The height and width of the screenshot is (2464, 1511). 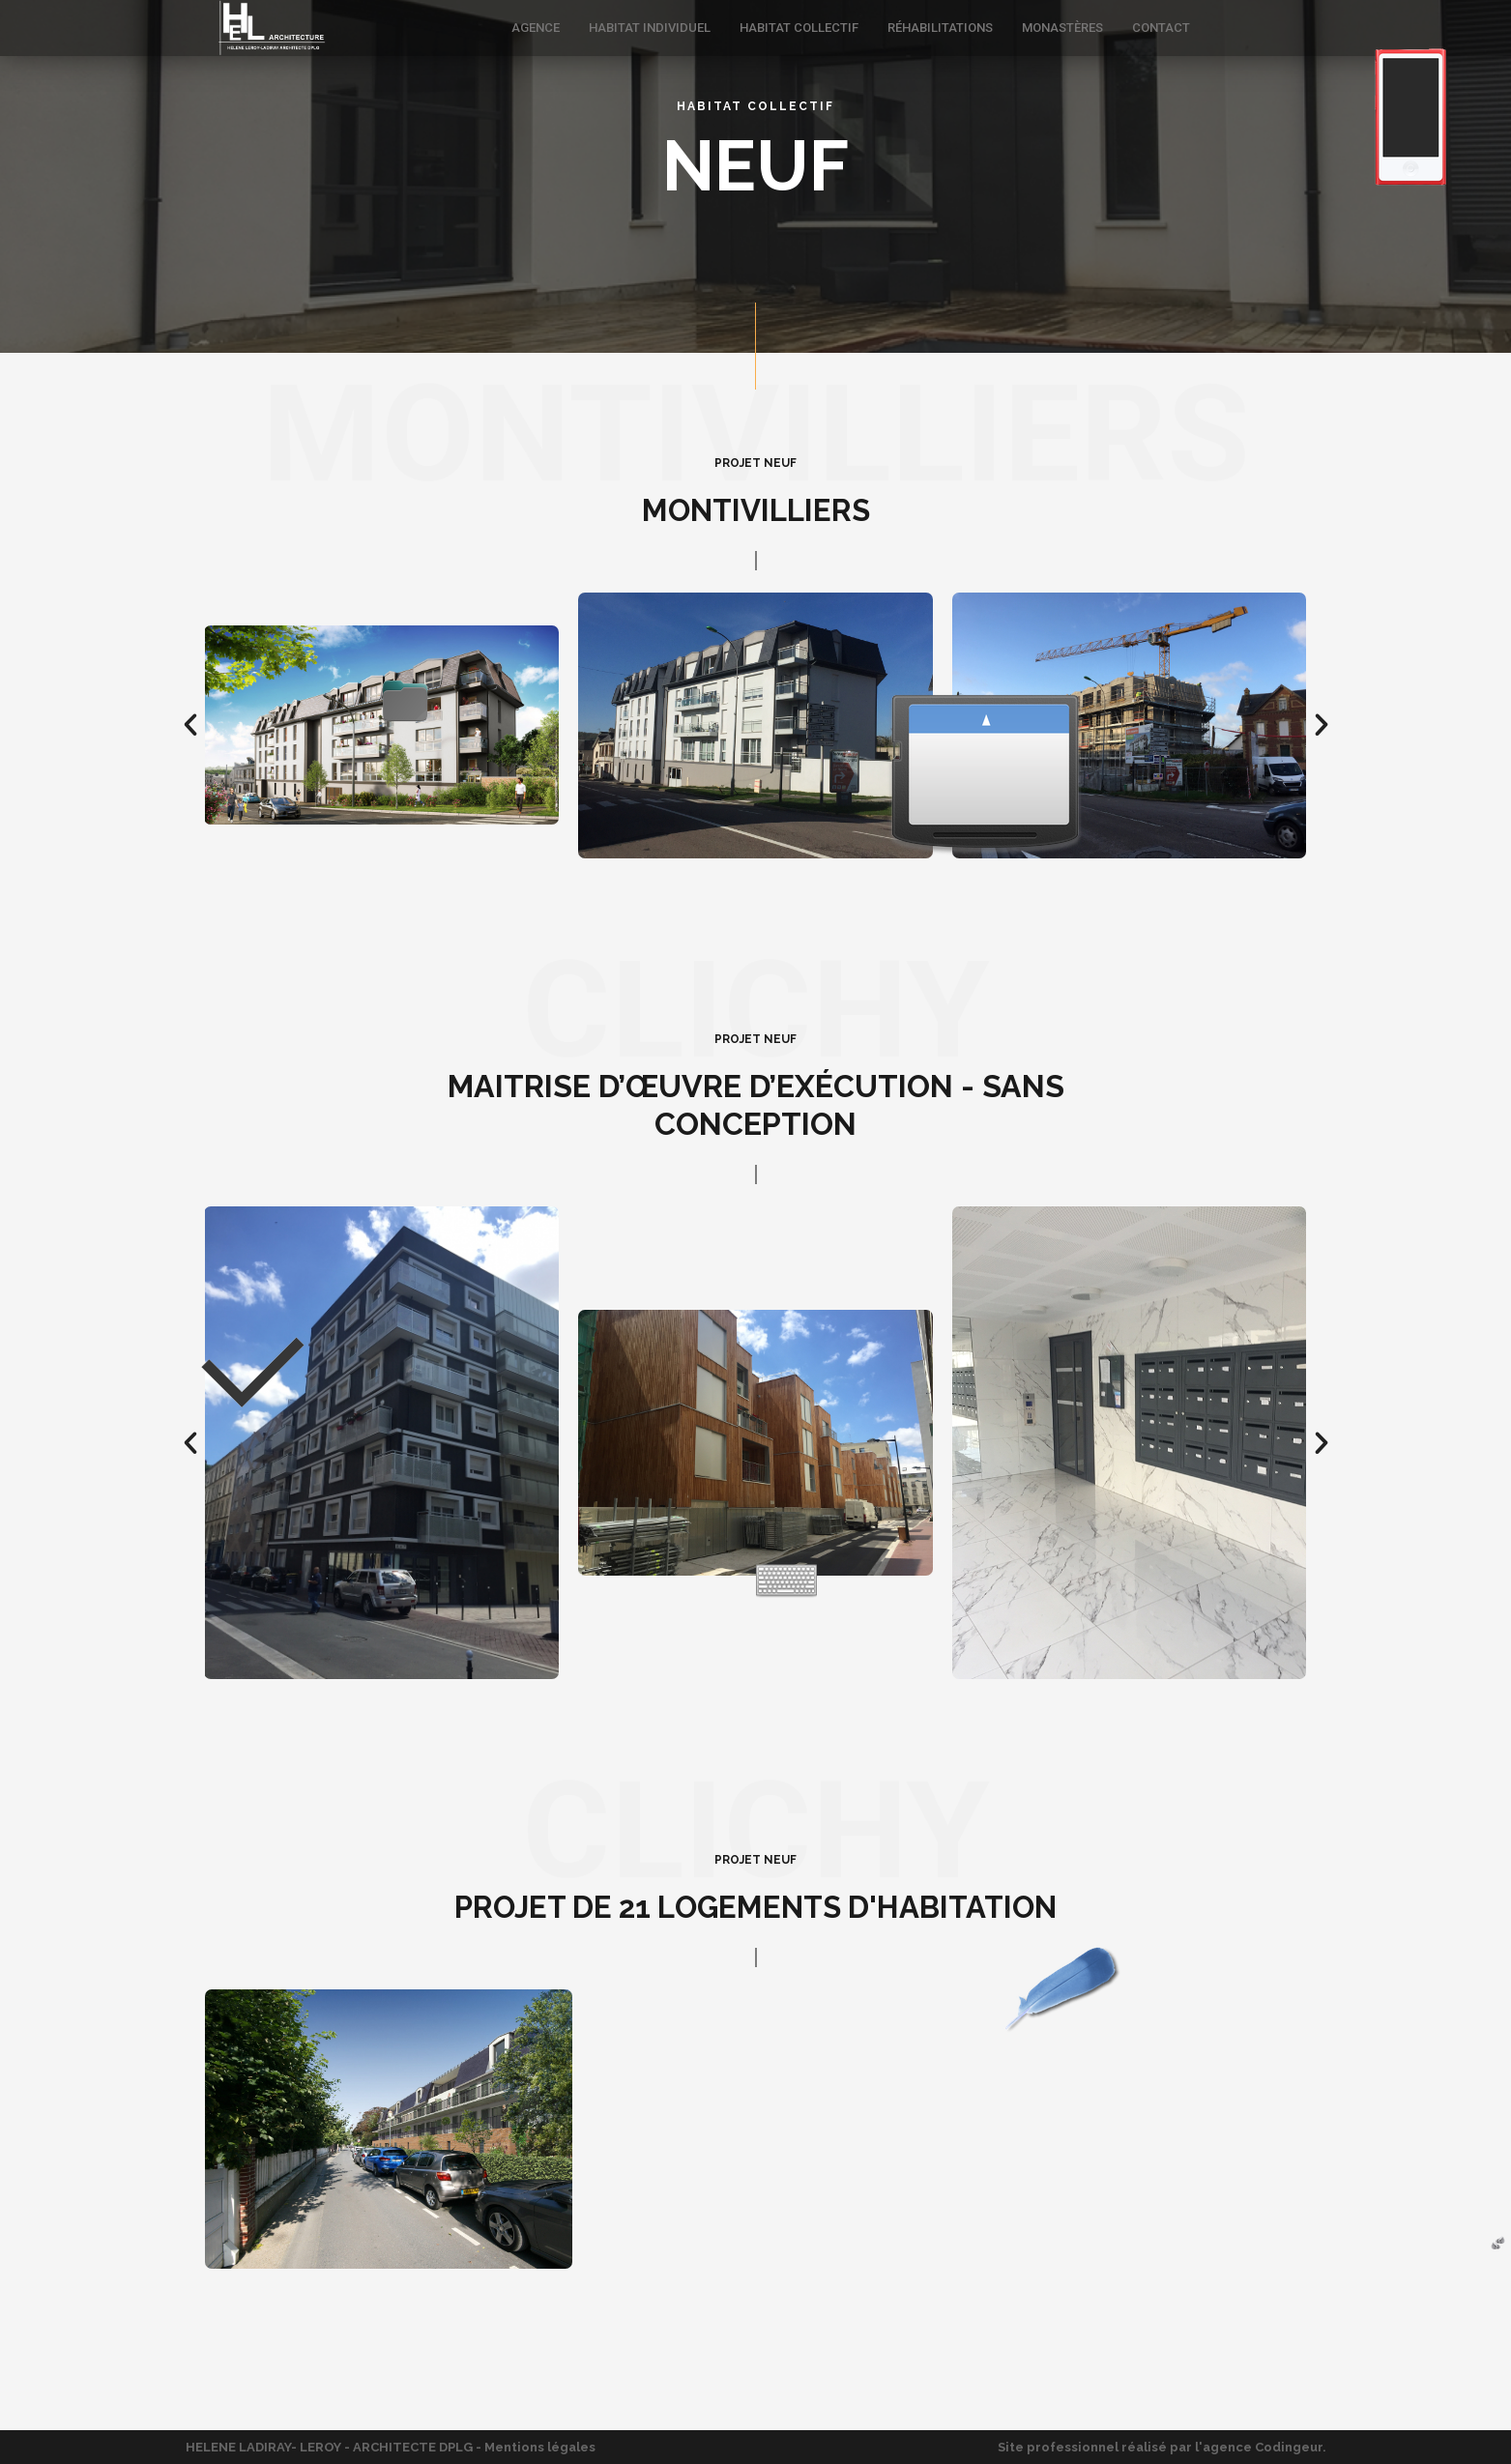 What do you see at coordinates (1062, 1987) in the screenshot?
I see `launch the Tk GUI toolkit framework` at bounding box center [1062, 1987].